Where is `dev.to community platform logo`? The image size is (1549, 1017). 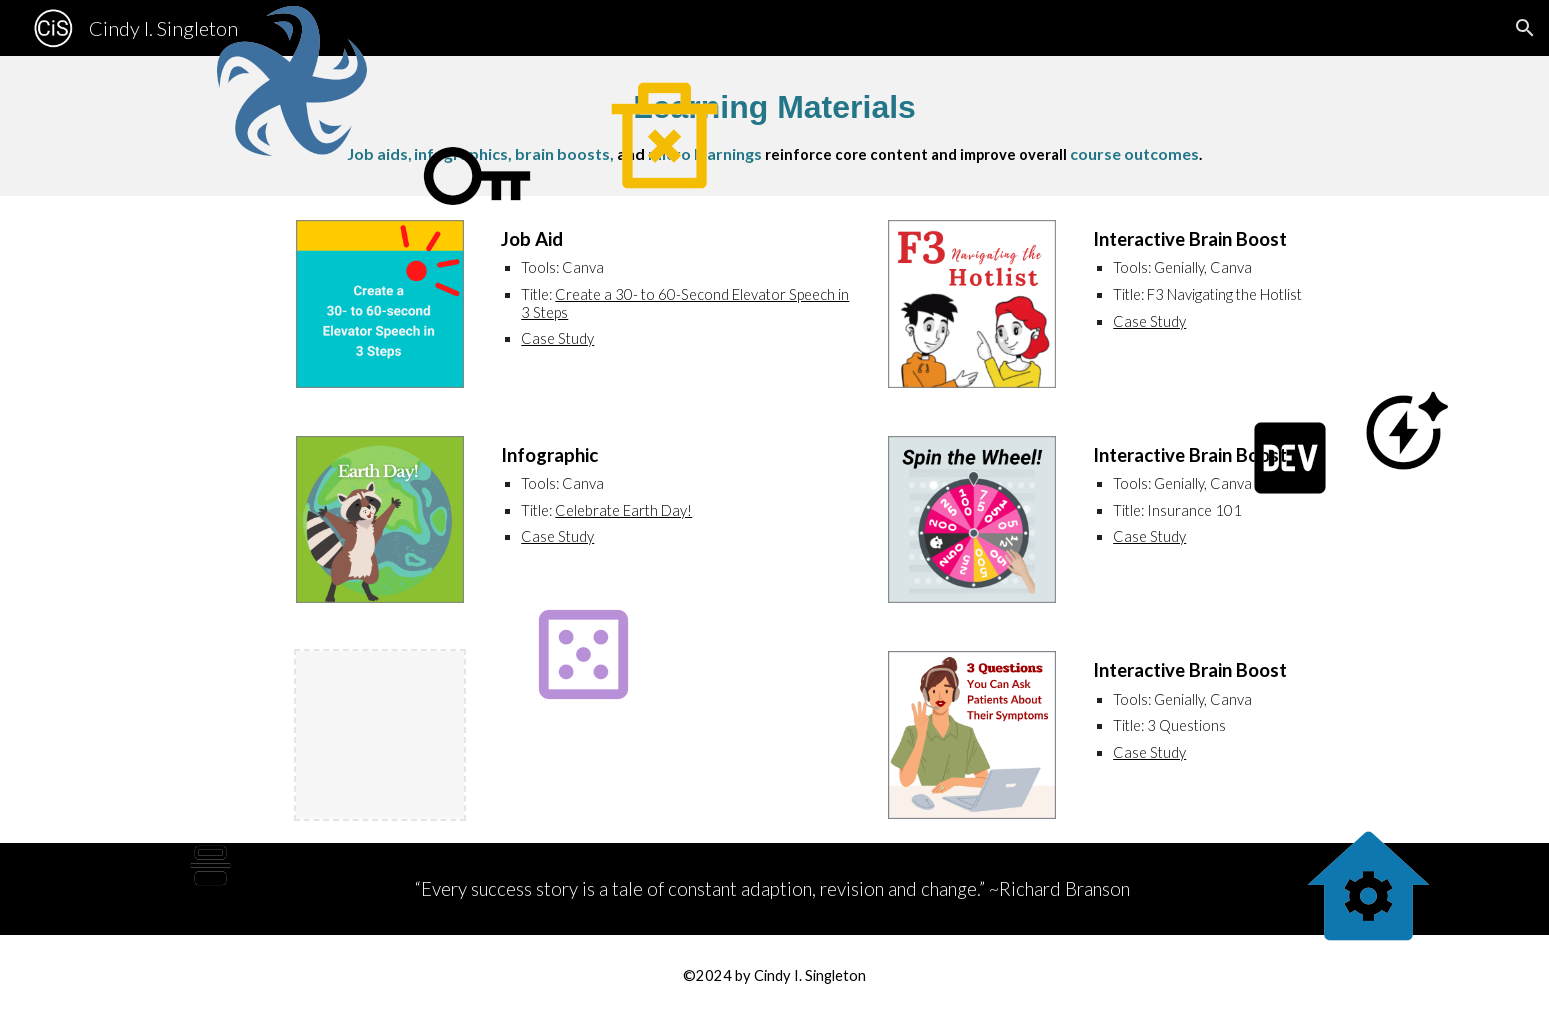
dev.to community platform logo is located at coordinates (1290, 458).